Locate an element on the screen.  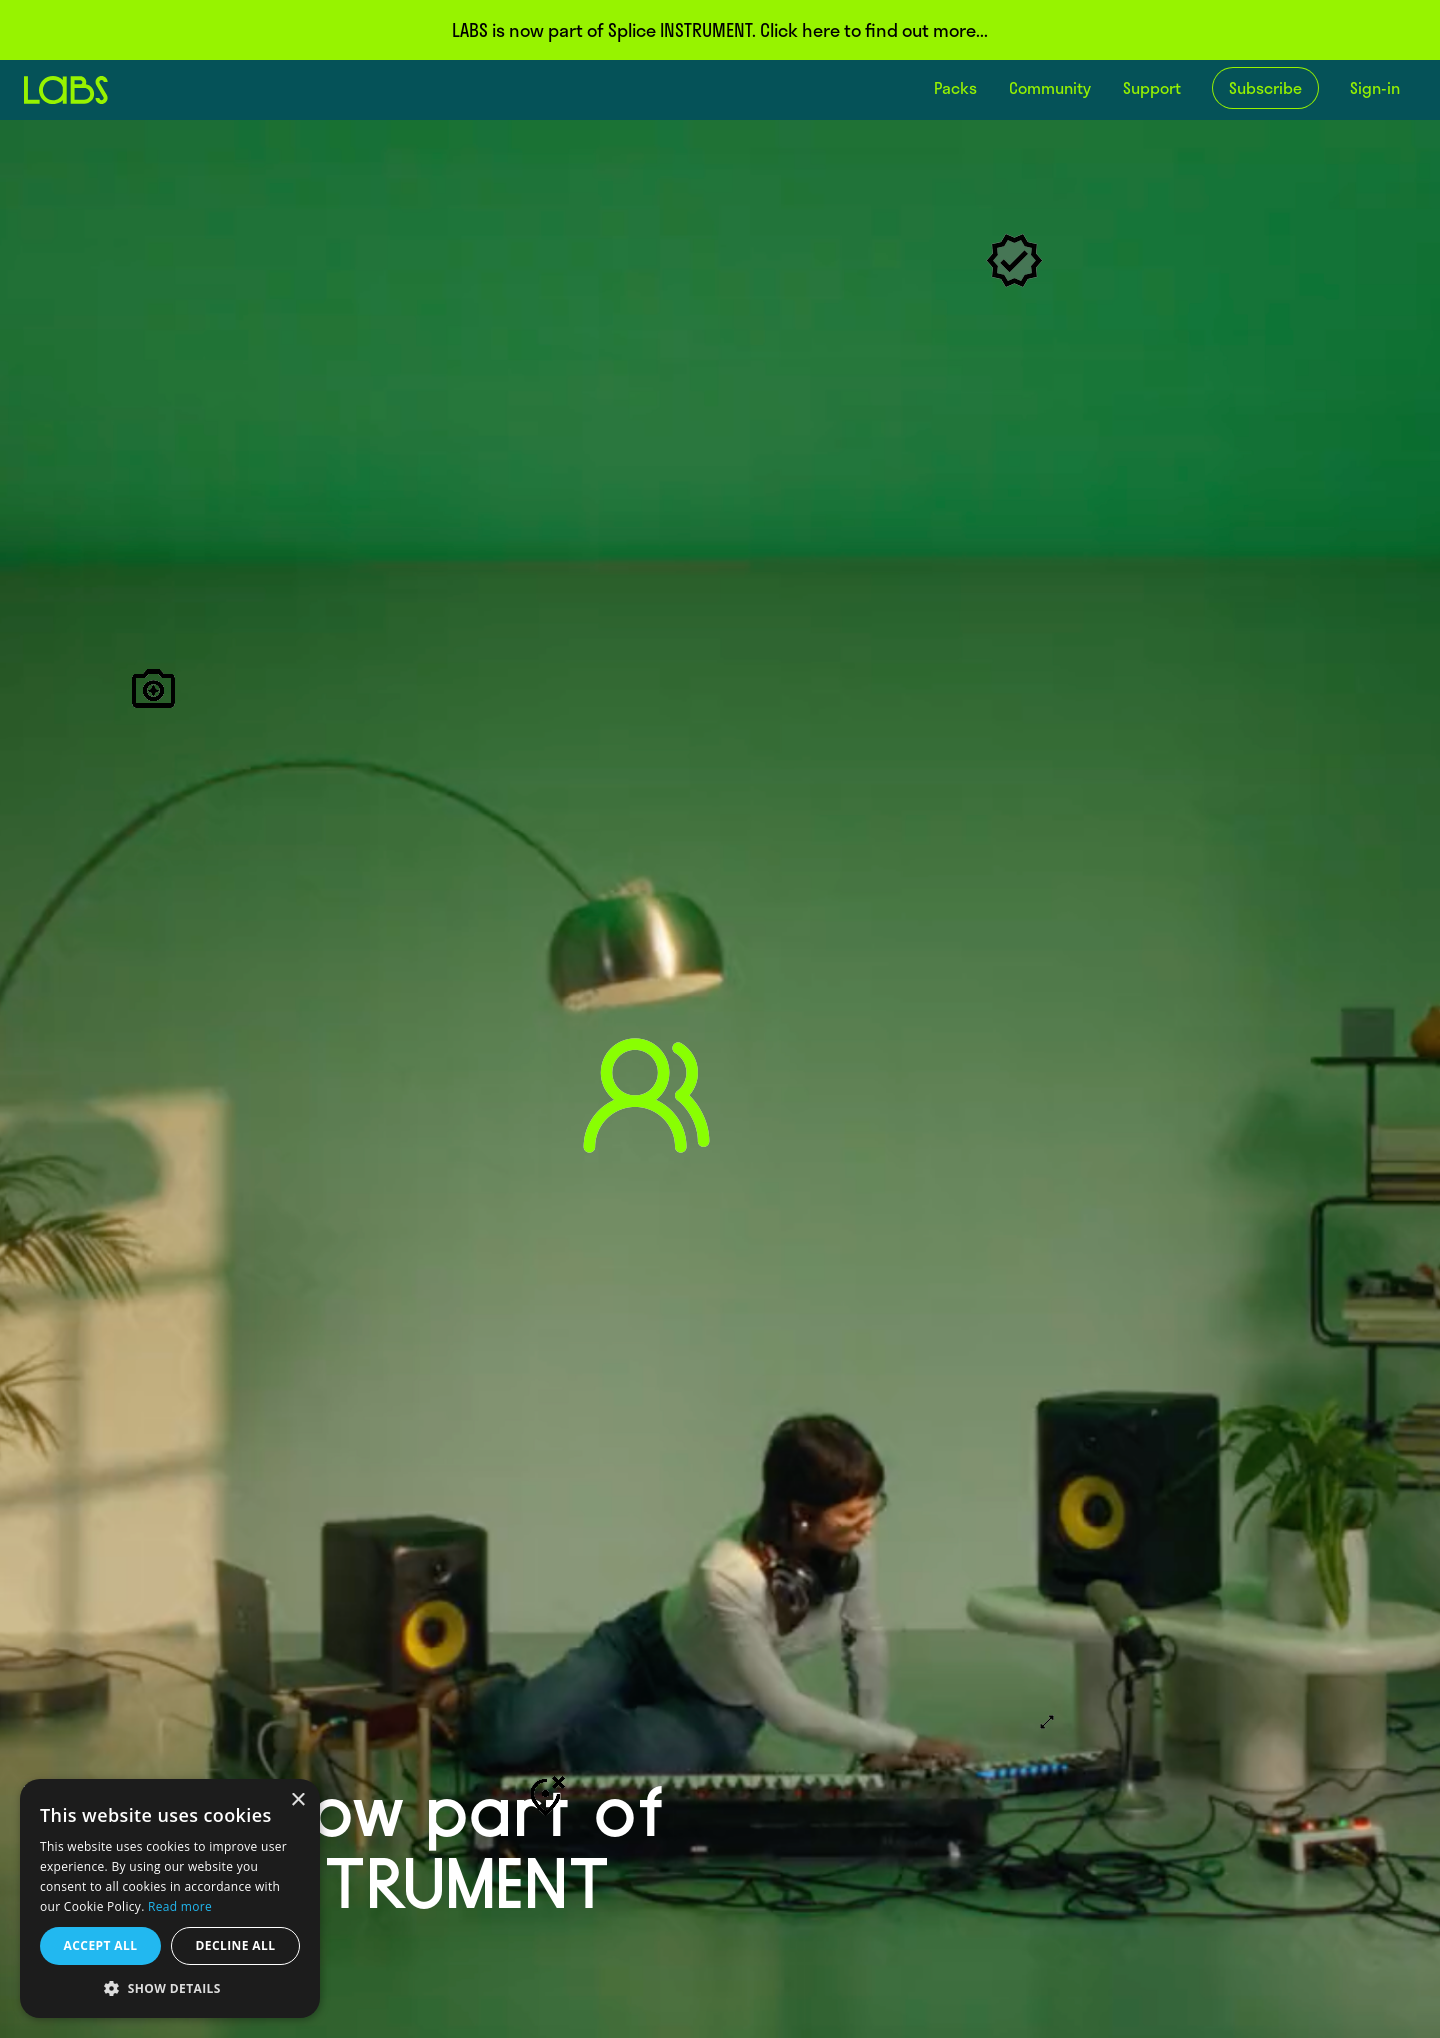
expand to full screen is located at coordinates (1047, 1722).